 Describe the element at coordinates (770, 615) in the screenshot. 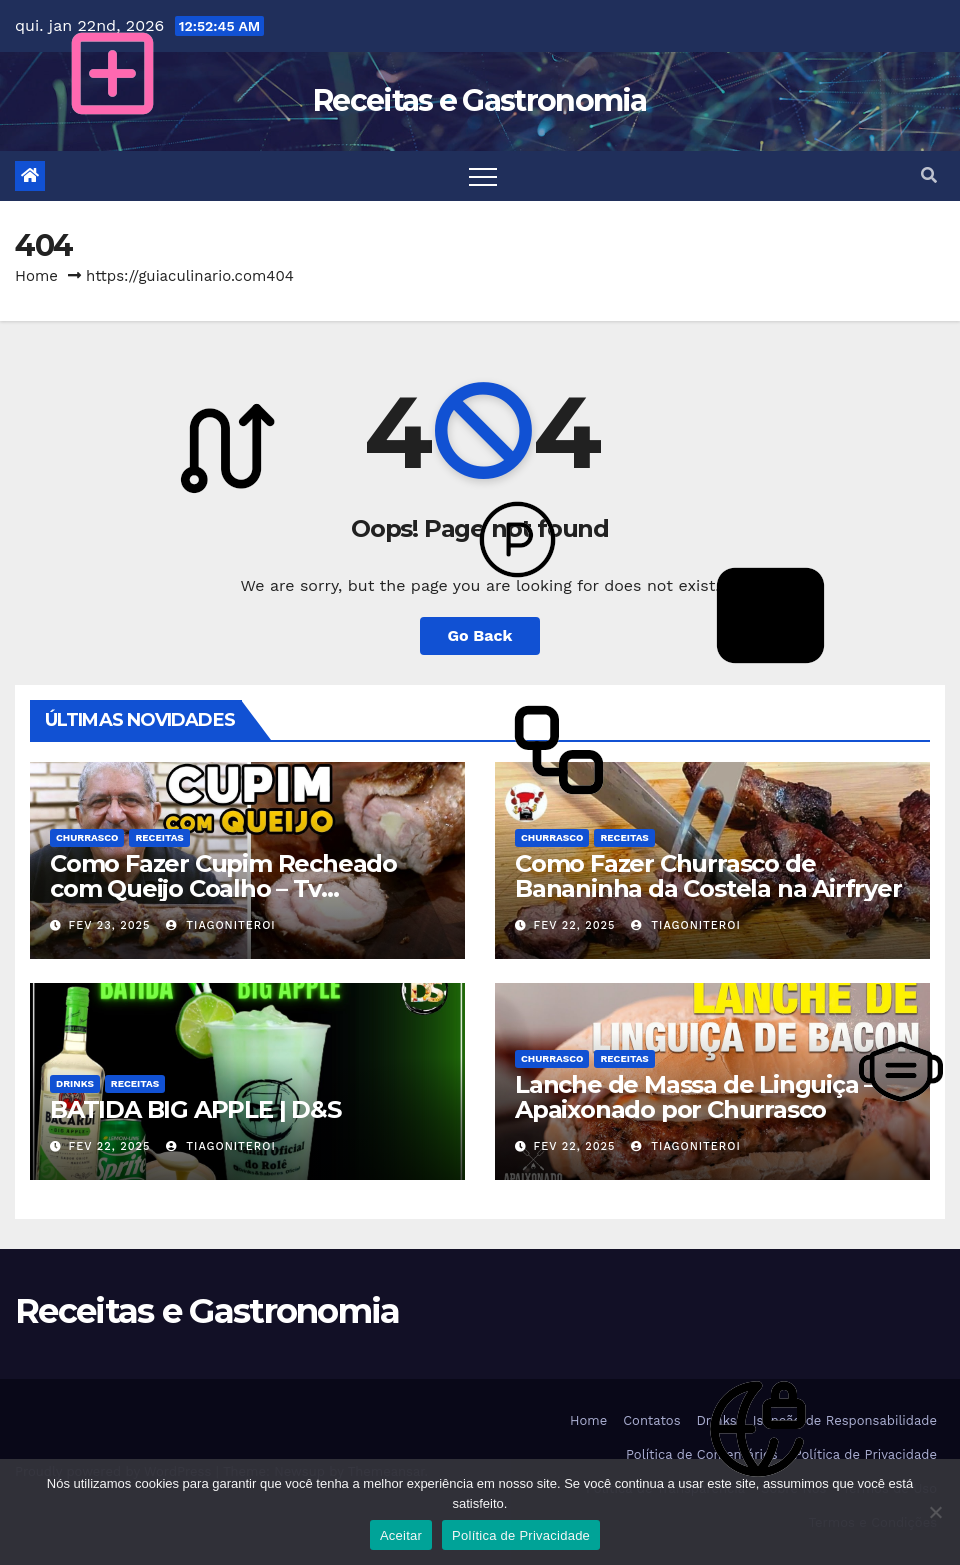

I see `crop image to 5:4 aspect ratio` at that location.